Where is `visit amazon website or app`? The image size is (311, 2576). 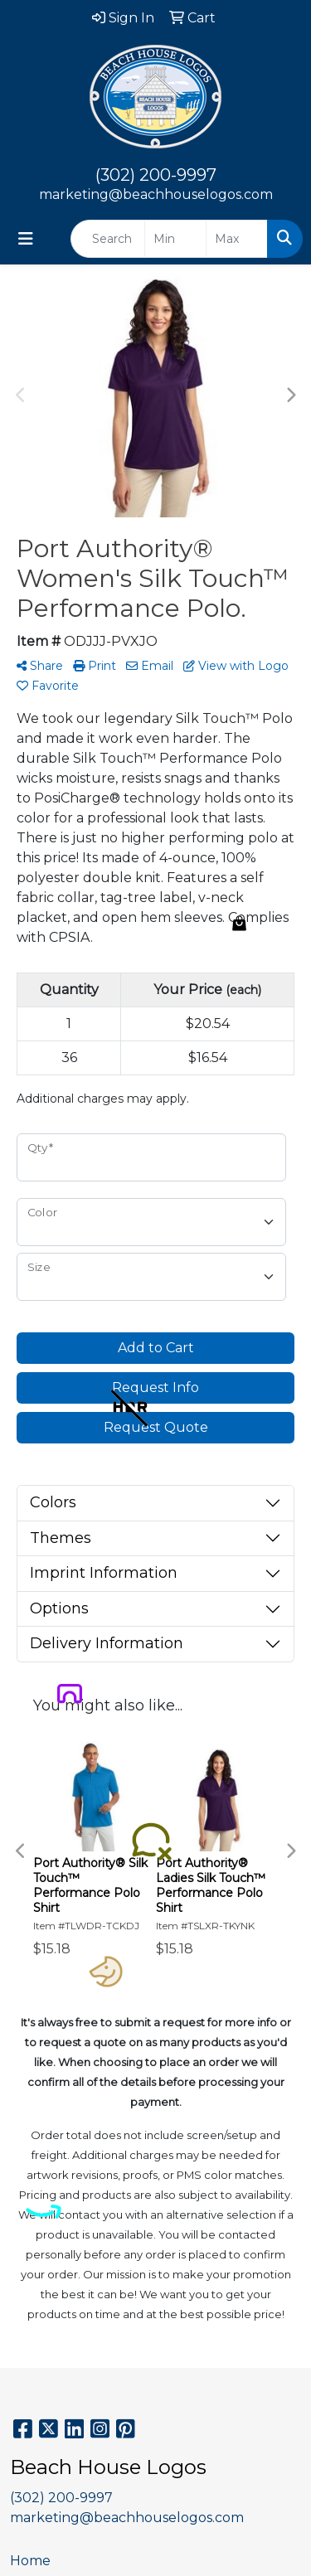 visit amazon website or app is located at coordinates (43, 2211).